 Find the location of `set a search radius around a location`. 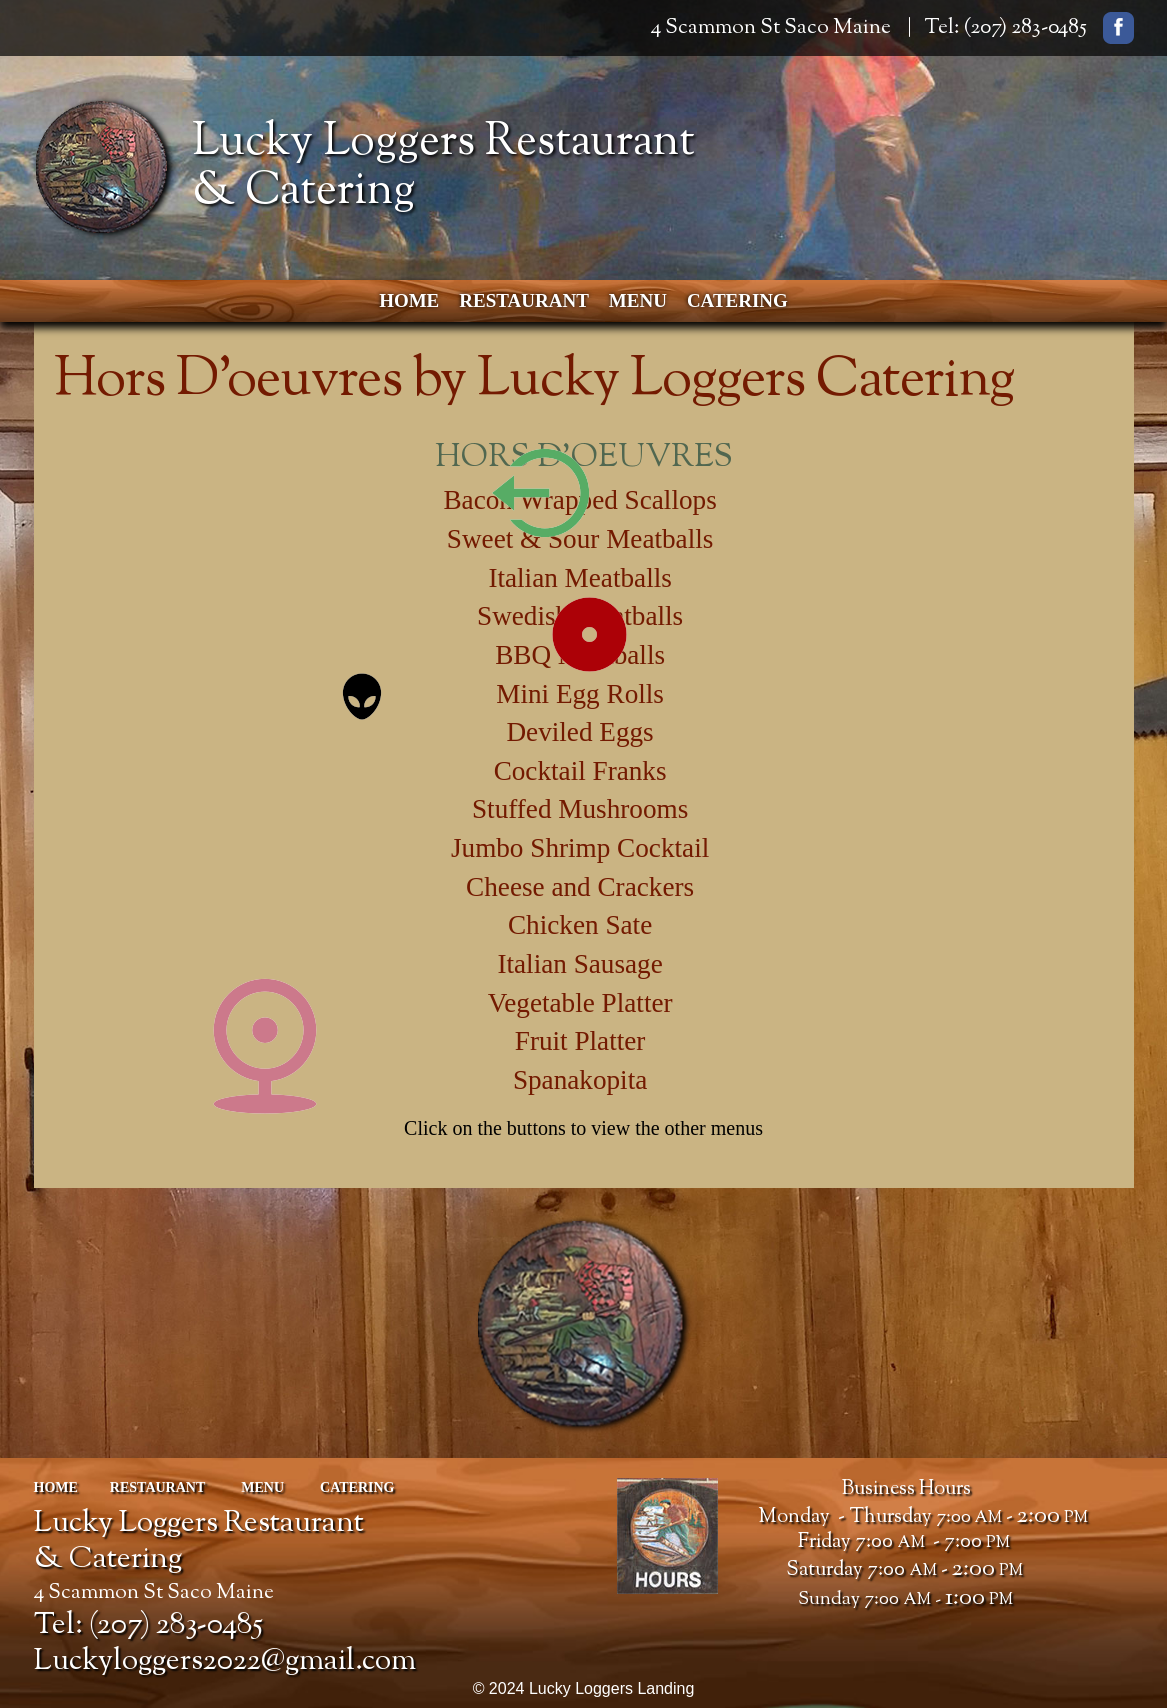

set a search radius around a location is located at coordinates (265, 1043).